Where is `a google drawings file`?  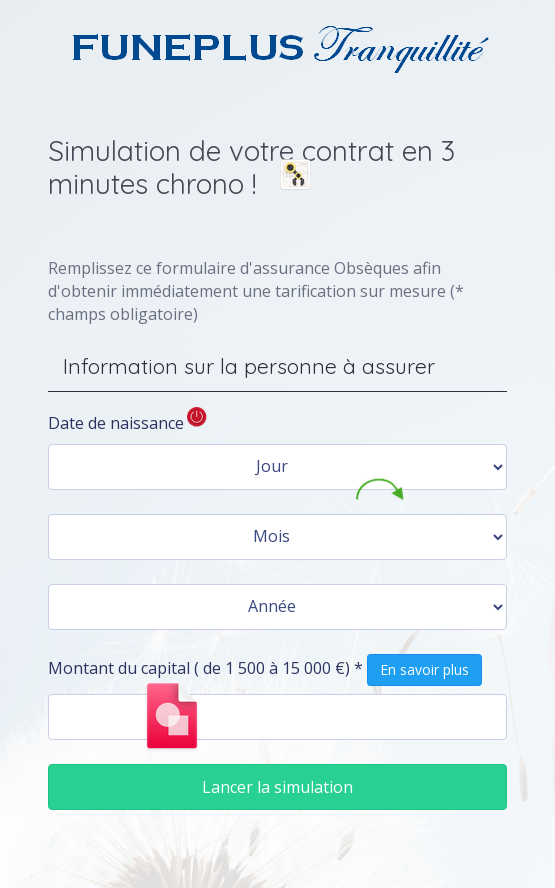 a google drawings file is located at coordinates (172, 717).